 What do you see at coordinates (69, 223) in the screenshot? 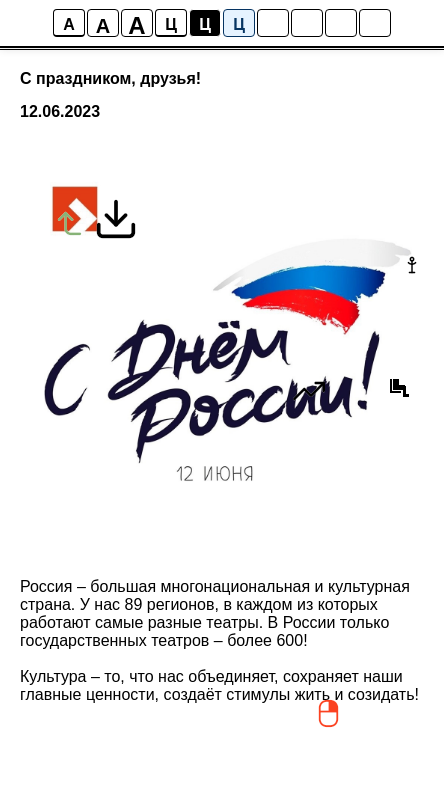
I see `go back and up in navigation` at bounding box center [69, 223].